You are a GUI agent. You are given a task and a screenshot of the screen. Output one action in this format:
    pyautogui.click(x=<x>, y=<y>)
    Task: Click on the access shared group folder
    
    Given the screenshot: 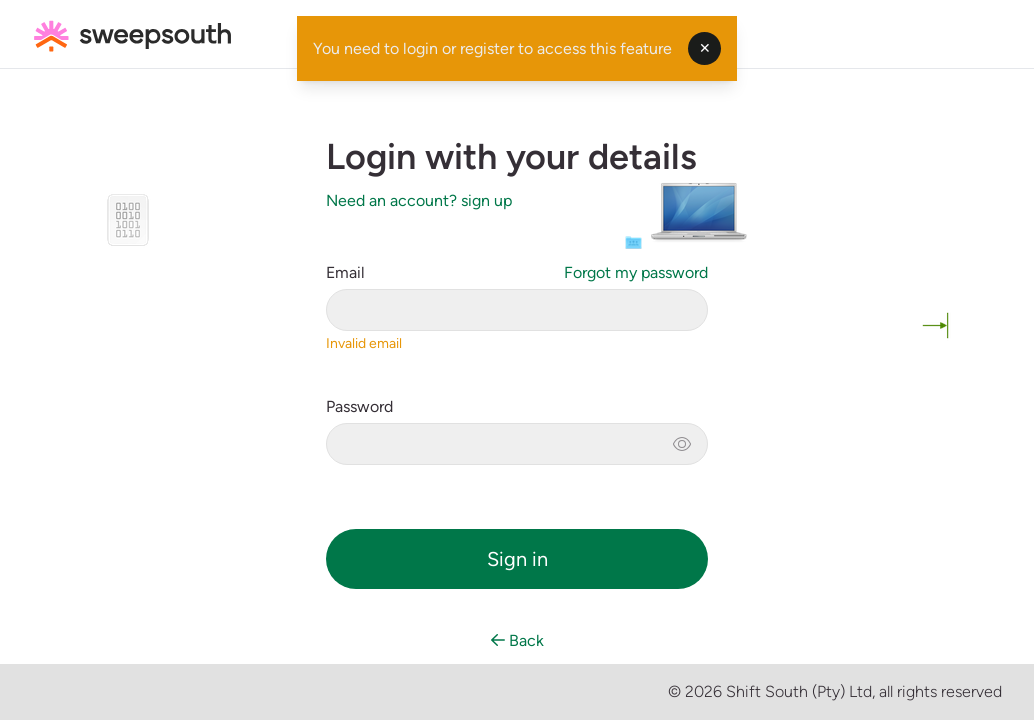 What is the action you would take?
    pyautogui.click(x=633, y=242)
    